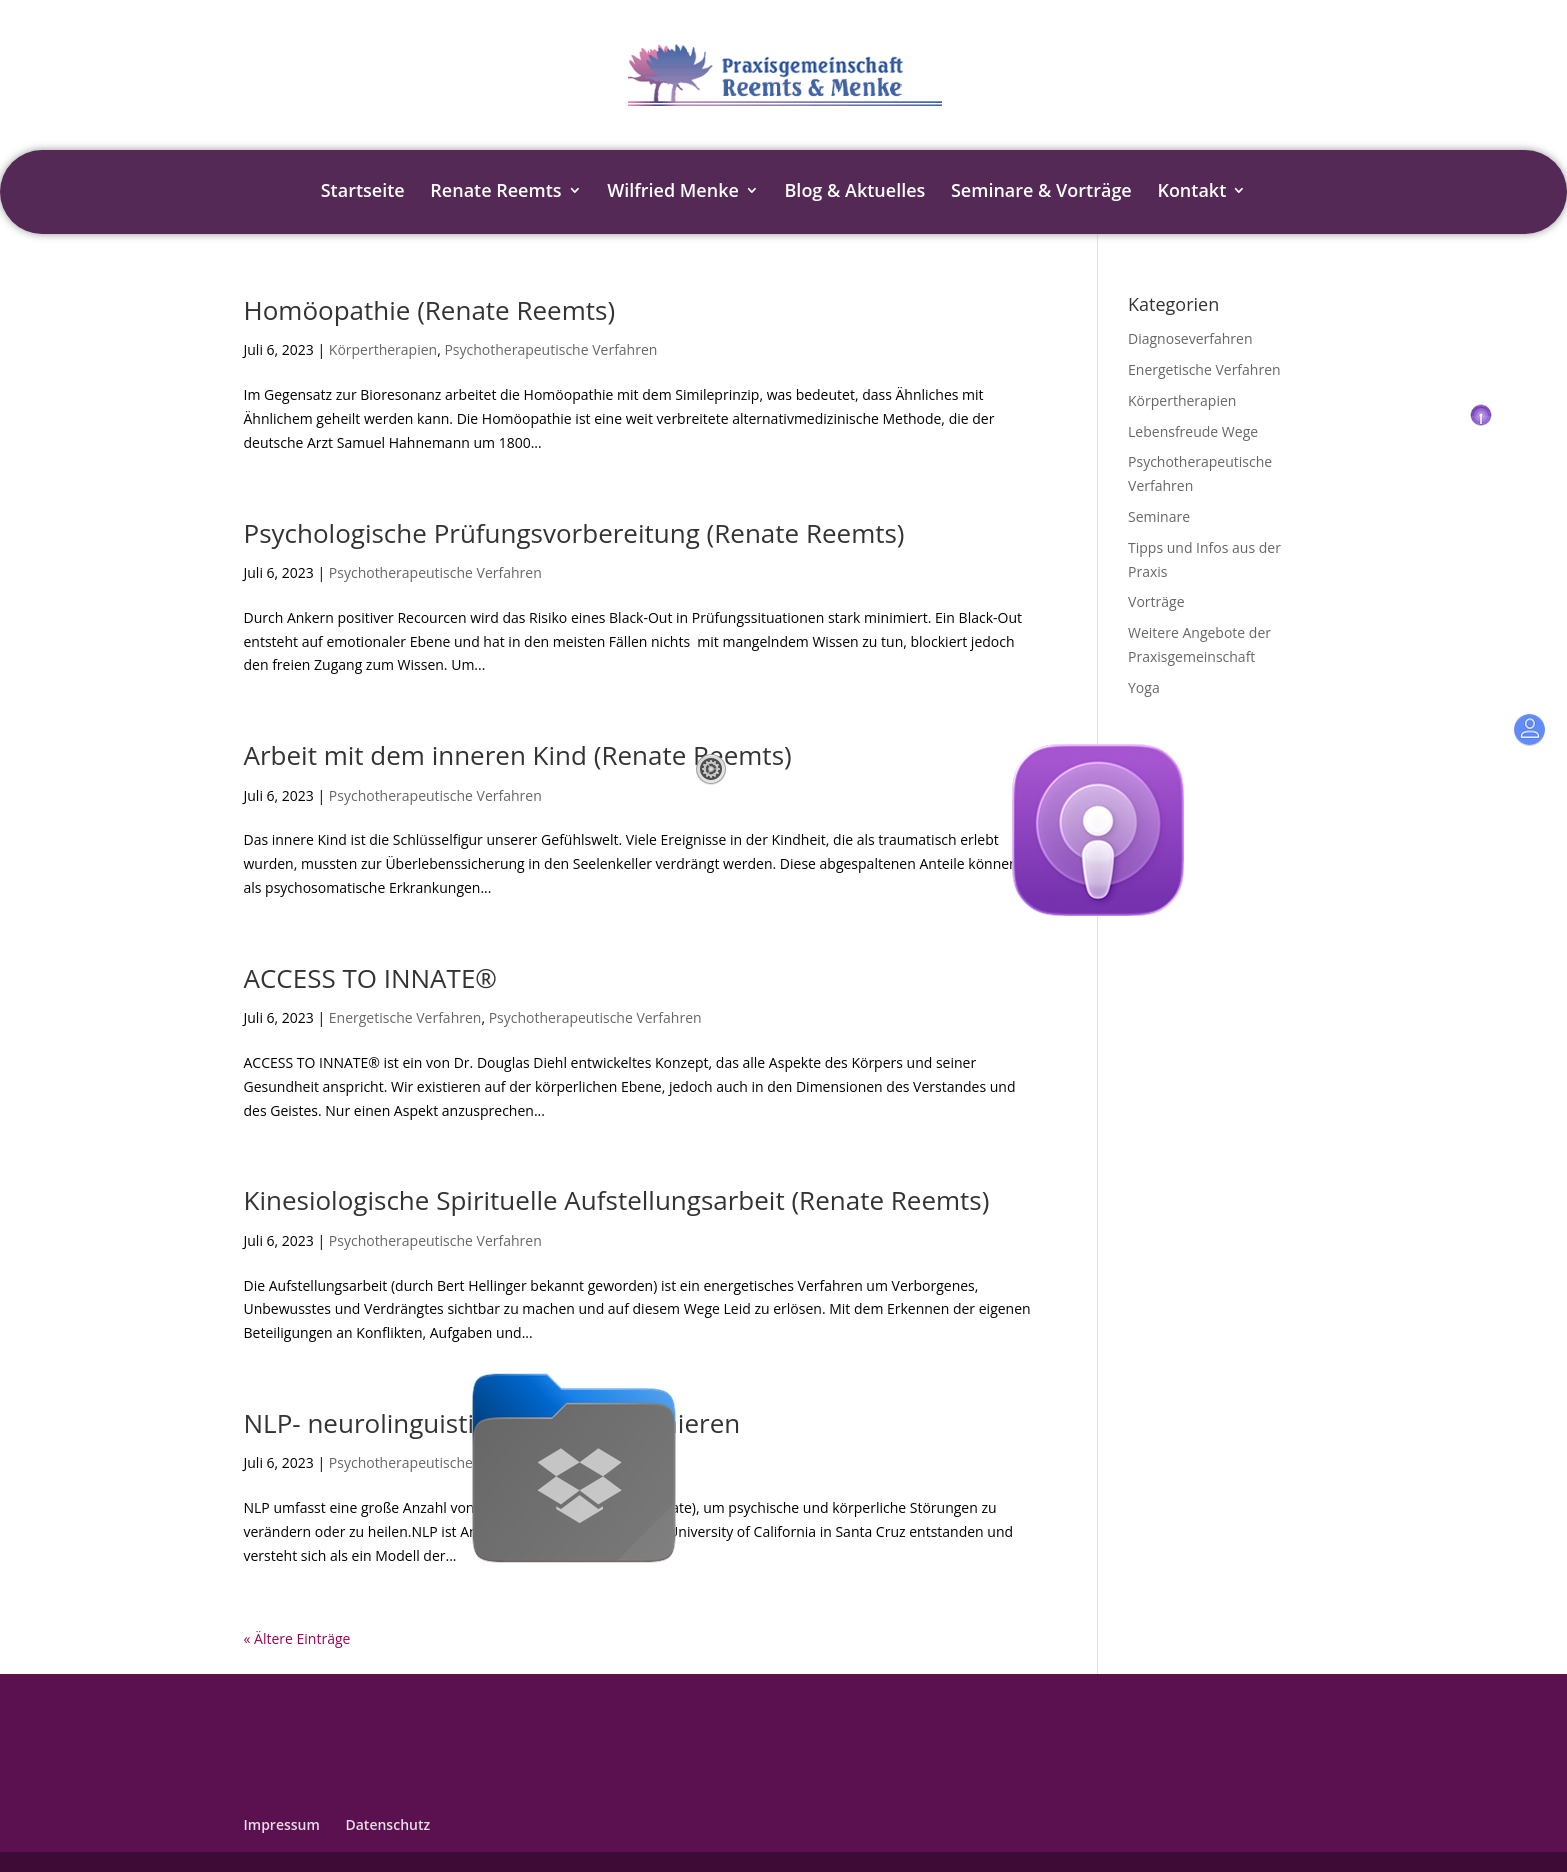 This screenshot has width=1567, height=1872. I want to click on open the podcasts app, so click(1481, 415).